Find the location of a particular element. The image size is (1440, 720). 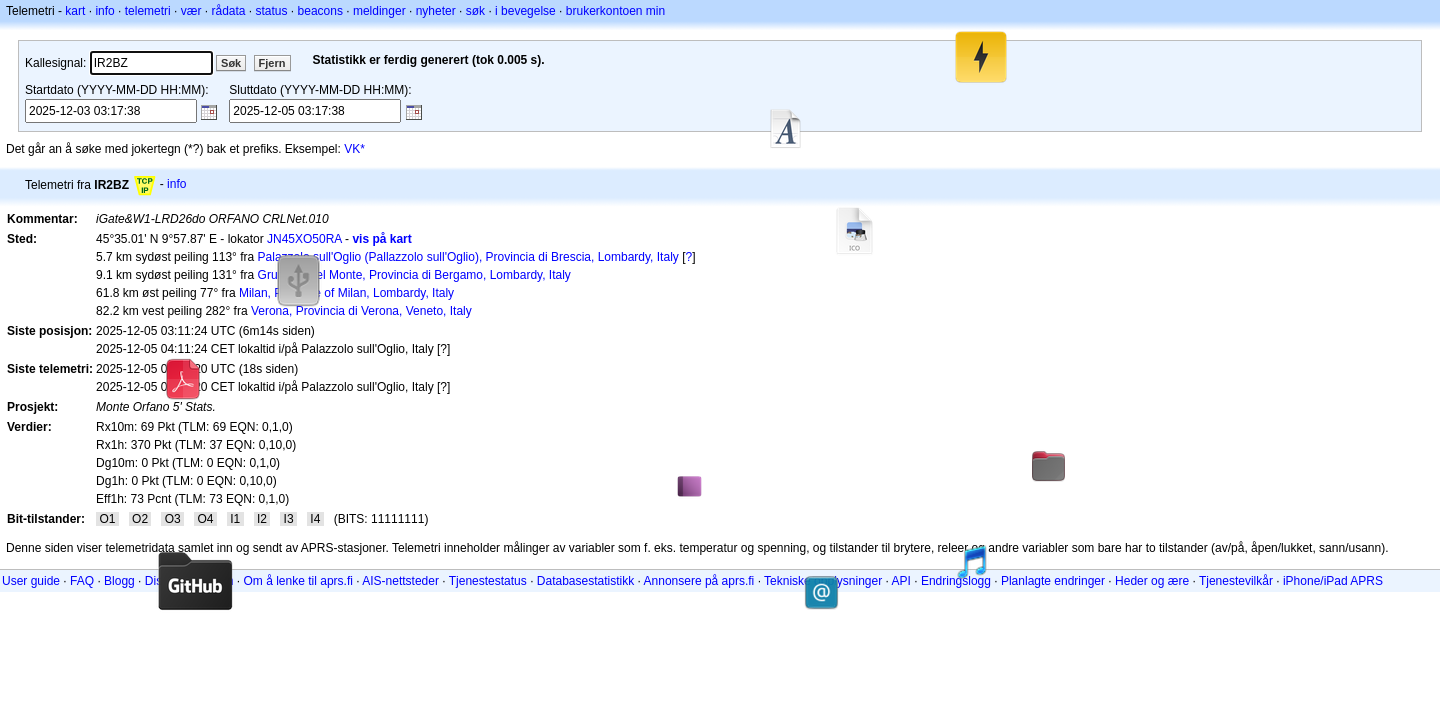

access the desktop folder is located at coordinates (689, 485).